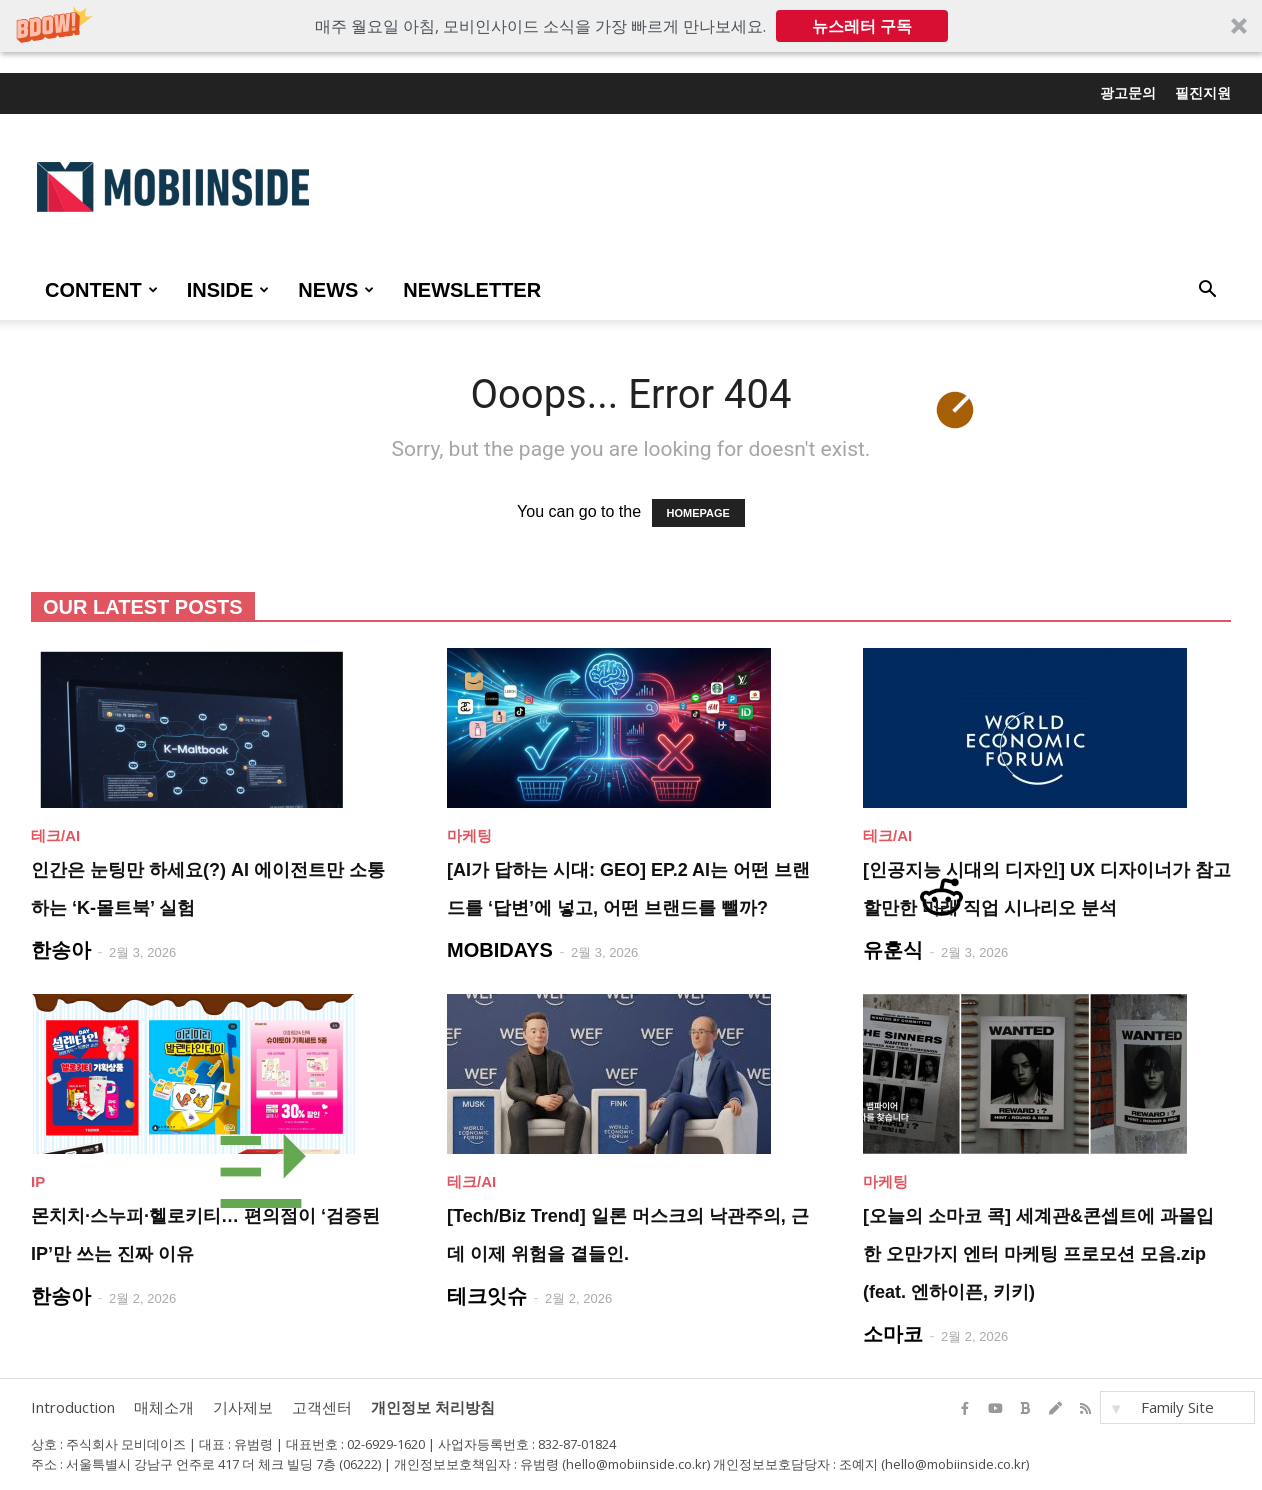  Describe the element at coordinates (941, 896) in the screenshot. I see `open the Reddit app` at that location.